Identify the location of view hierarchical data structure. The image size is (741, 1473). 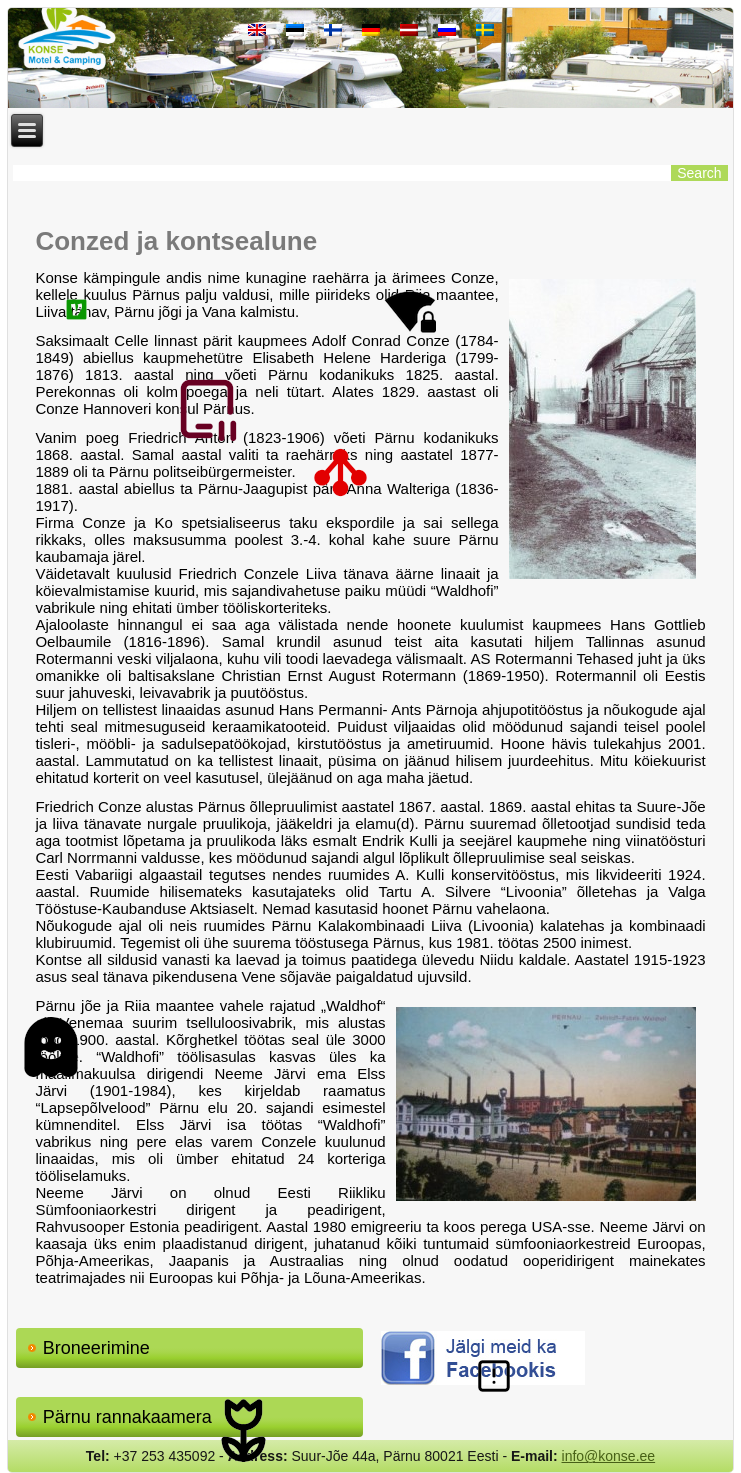
(340, 472).